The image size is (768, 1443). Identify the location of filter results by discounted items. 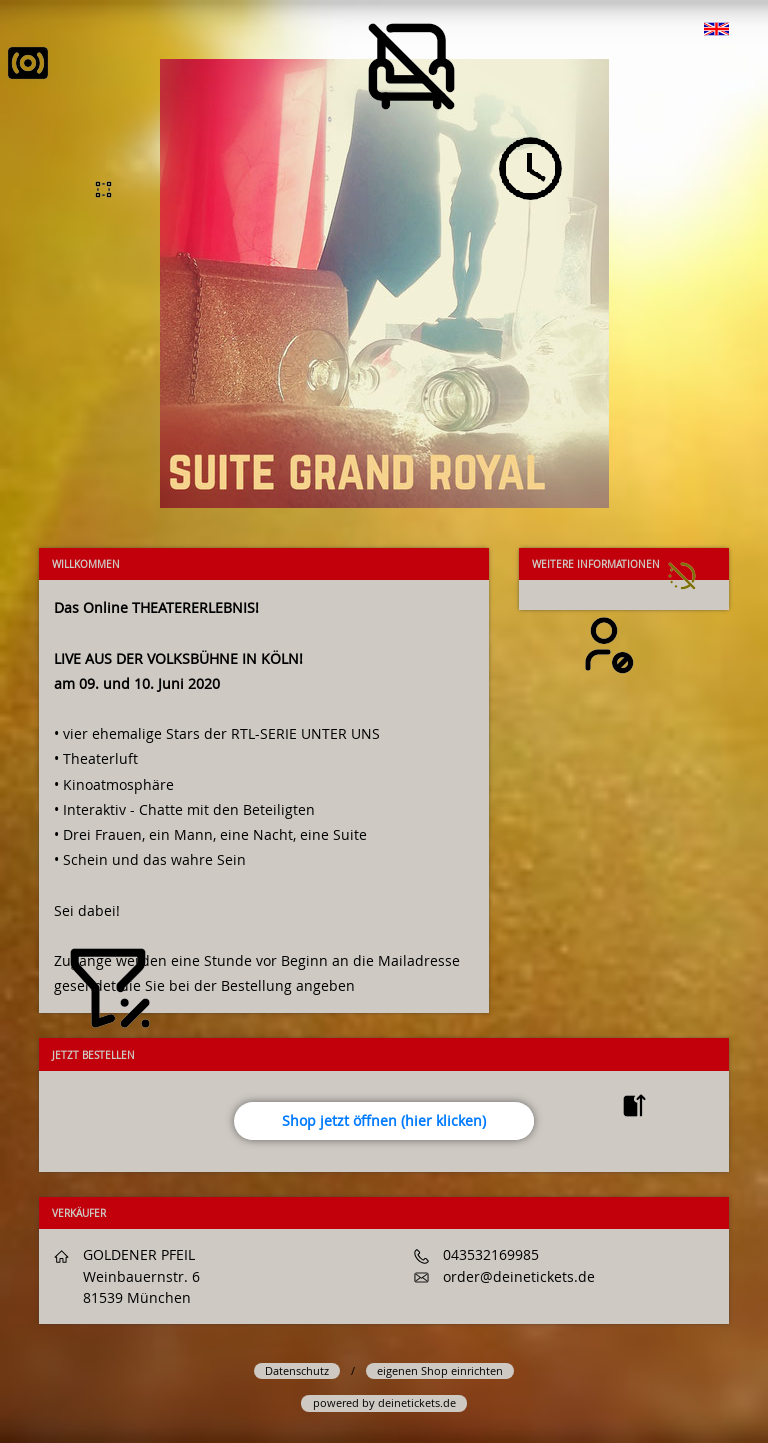
(108, 986).